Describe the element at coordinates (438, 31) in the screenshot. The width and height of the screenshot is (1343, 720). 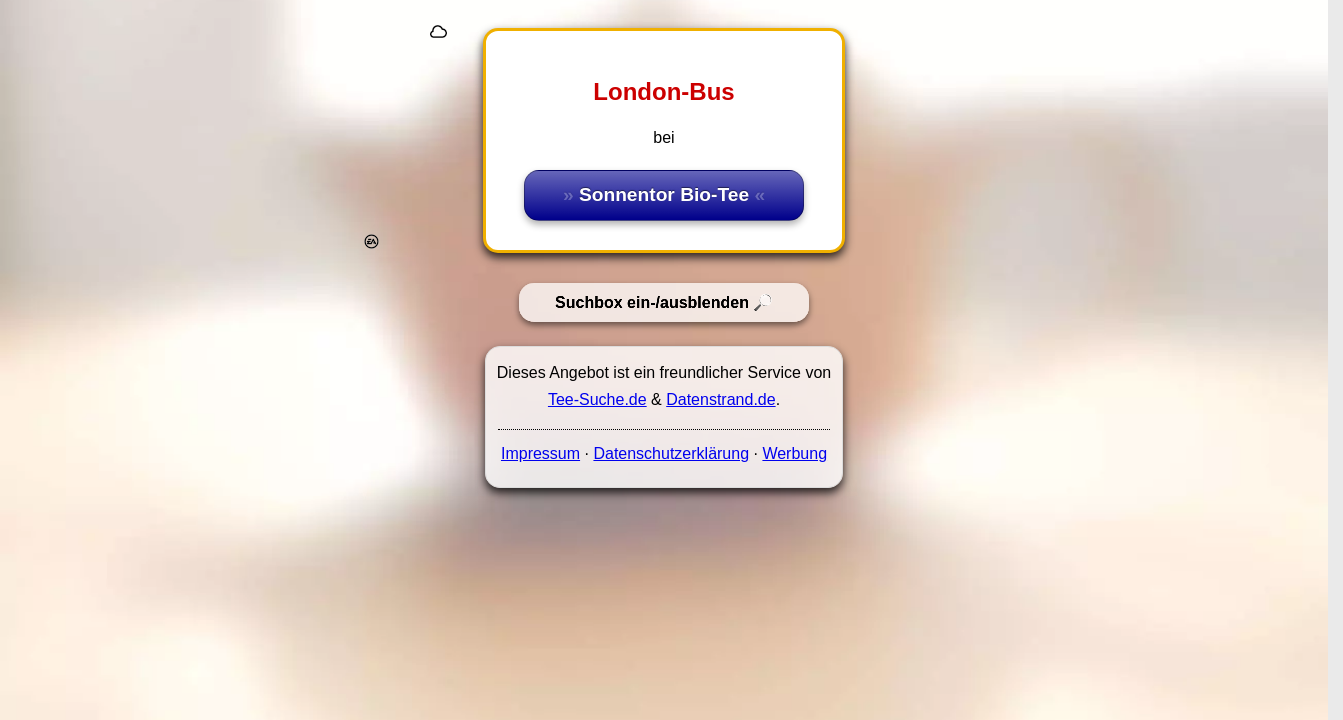
I see `cloud storage or sync status` at that location.